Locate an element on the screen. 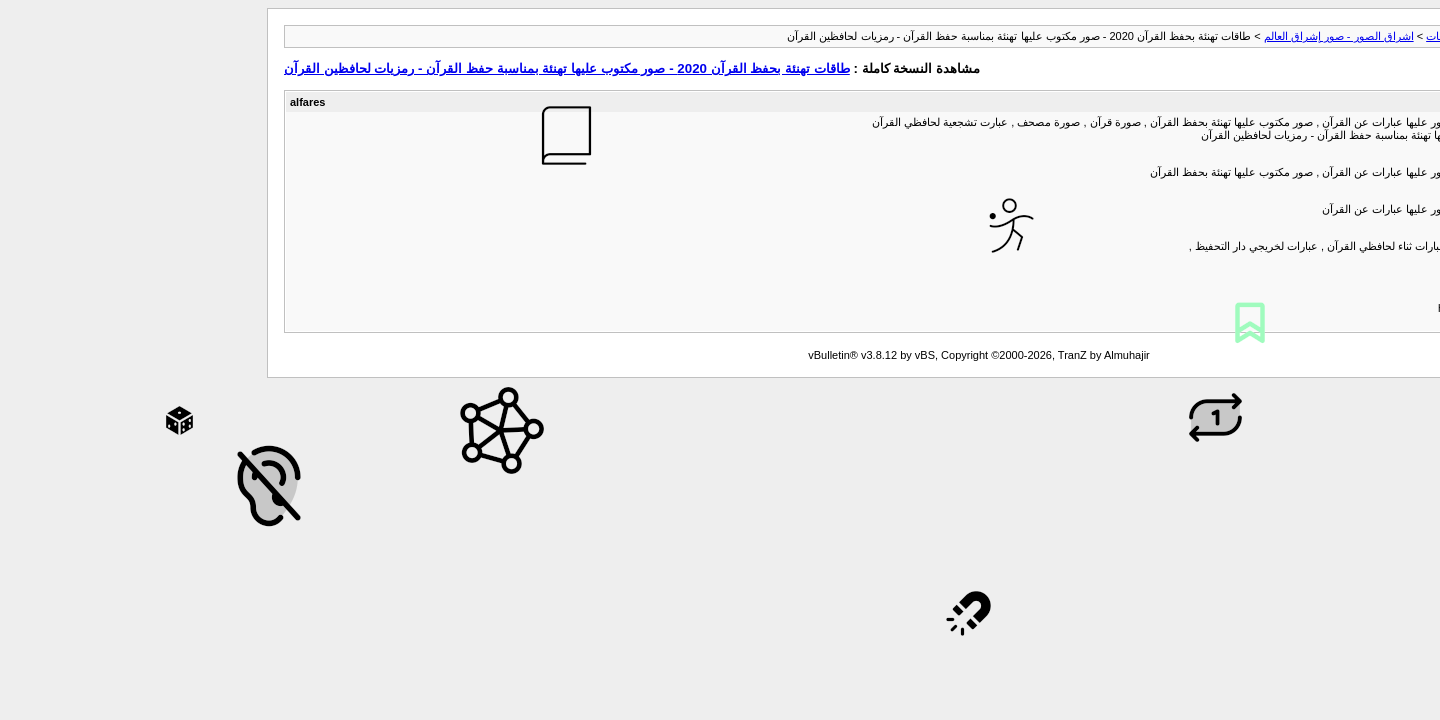 The height and width of the screenshot is (720, 1440). throw or toss an item is located at coordinates (1009, 224).